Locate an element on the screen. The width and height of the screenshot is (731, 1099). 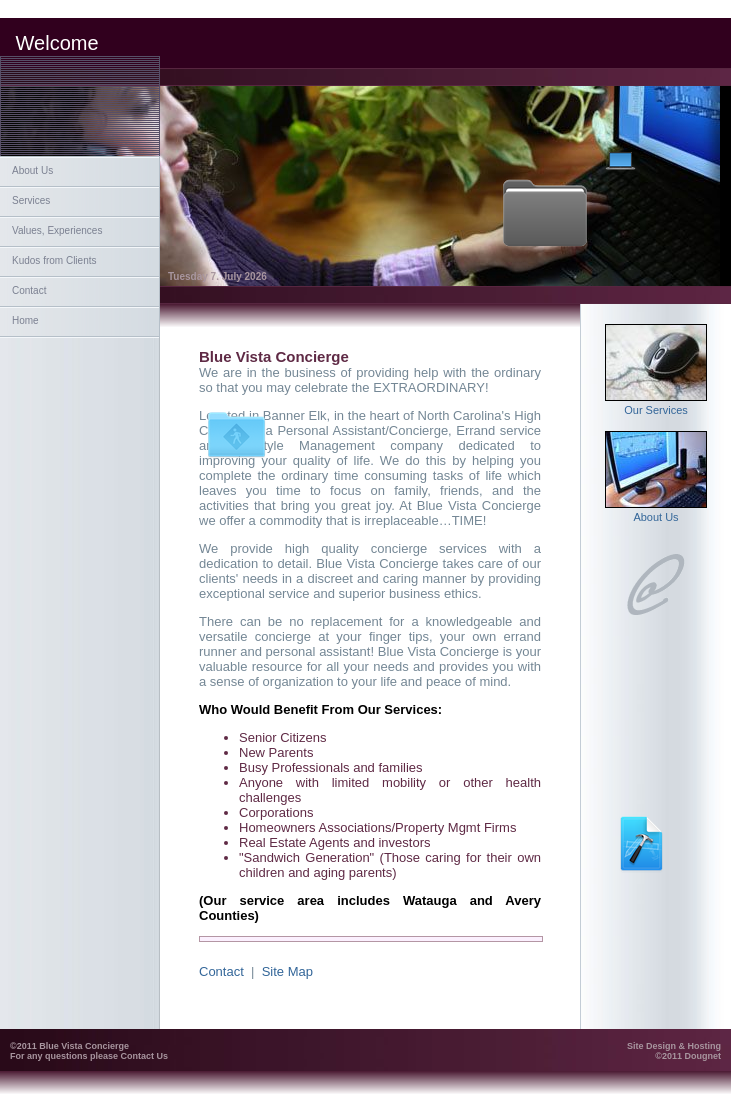
open folder to view contents is located at coordinates (545, 213).